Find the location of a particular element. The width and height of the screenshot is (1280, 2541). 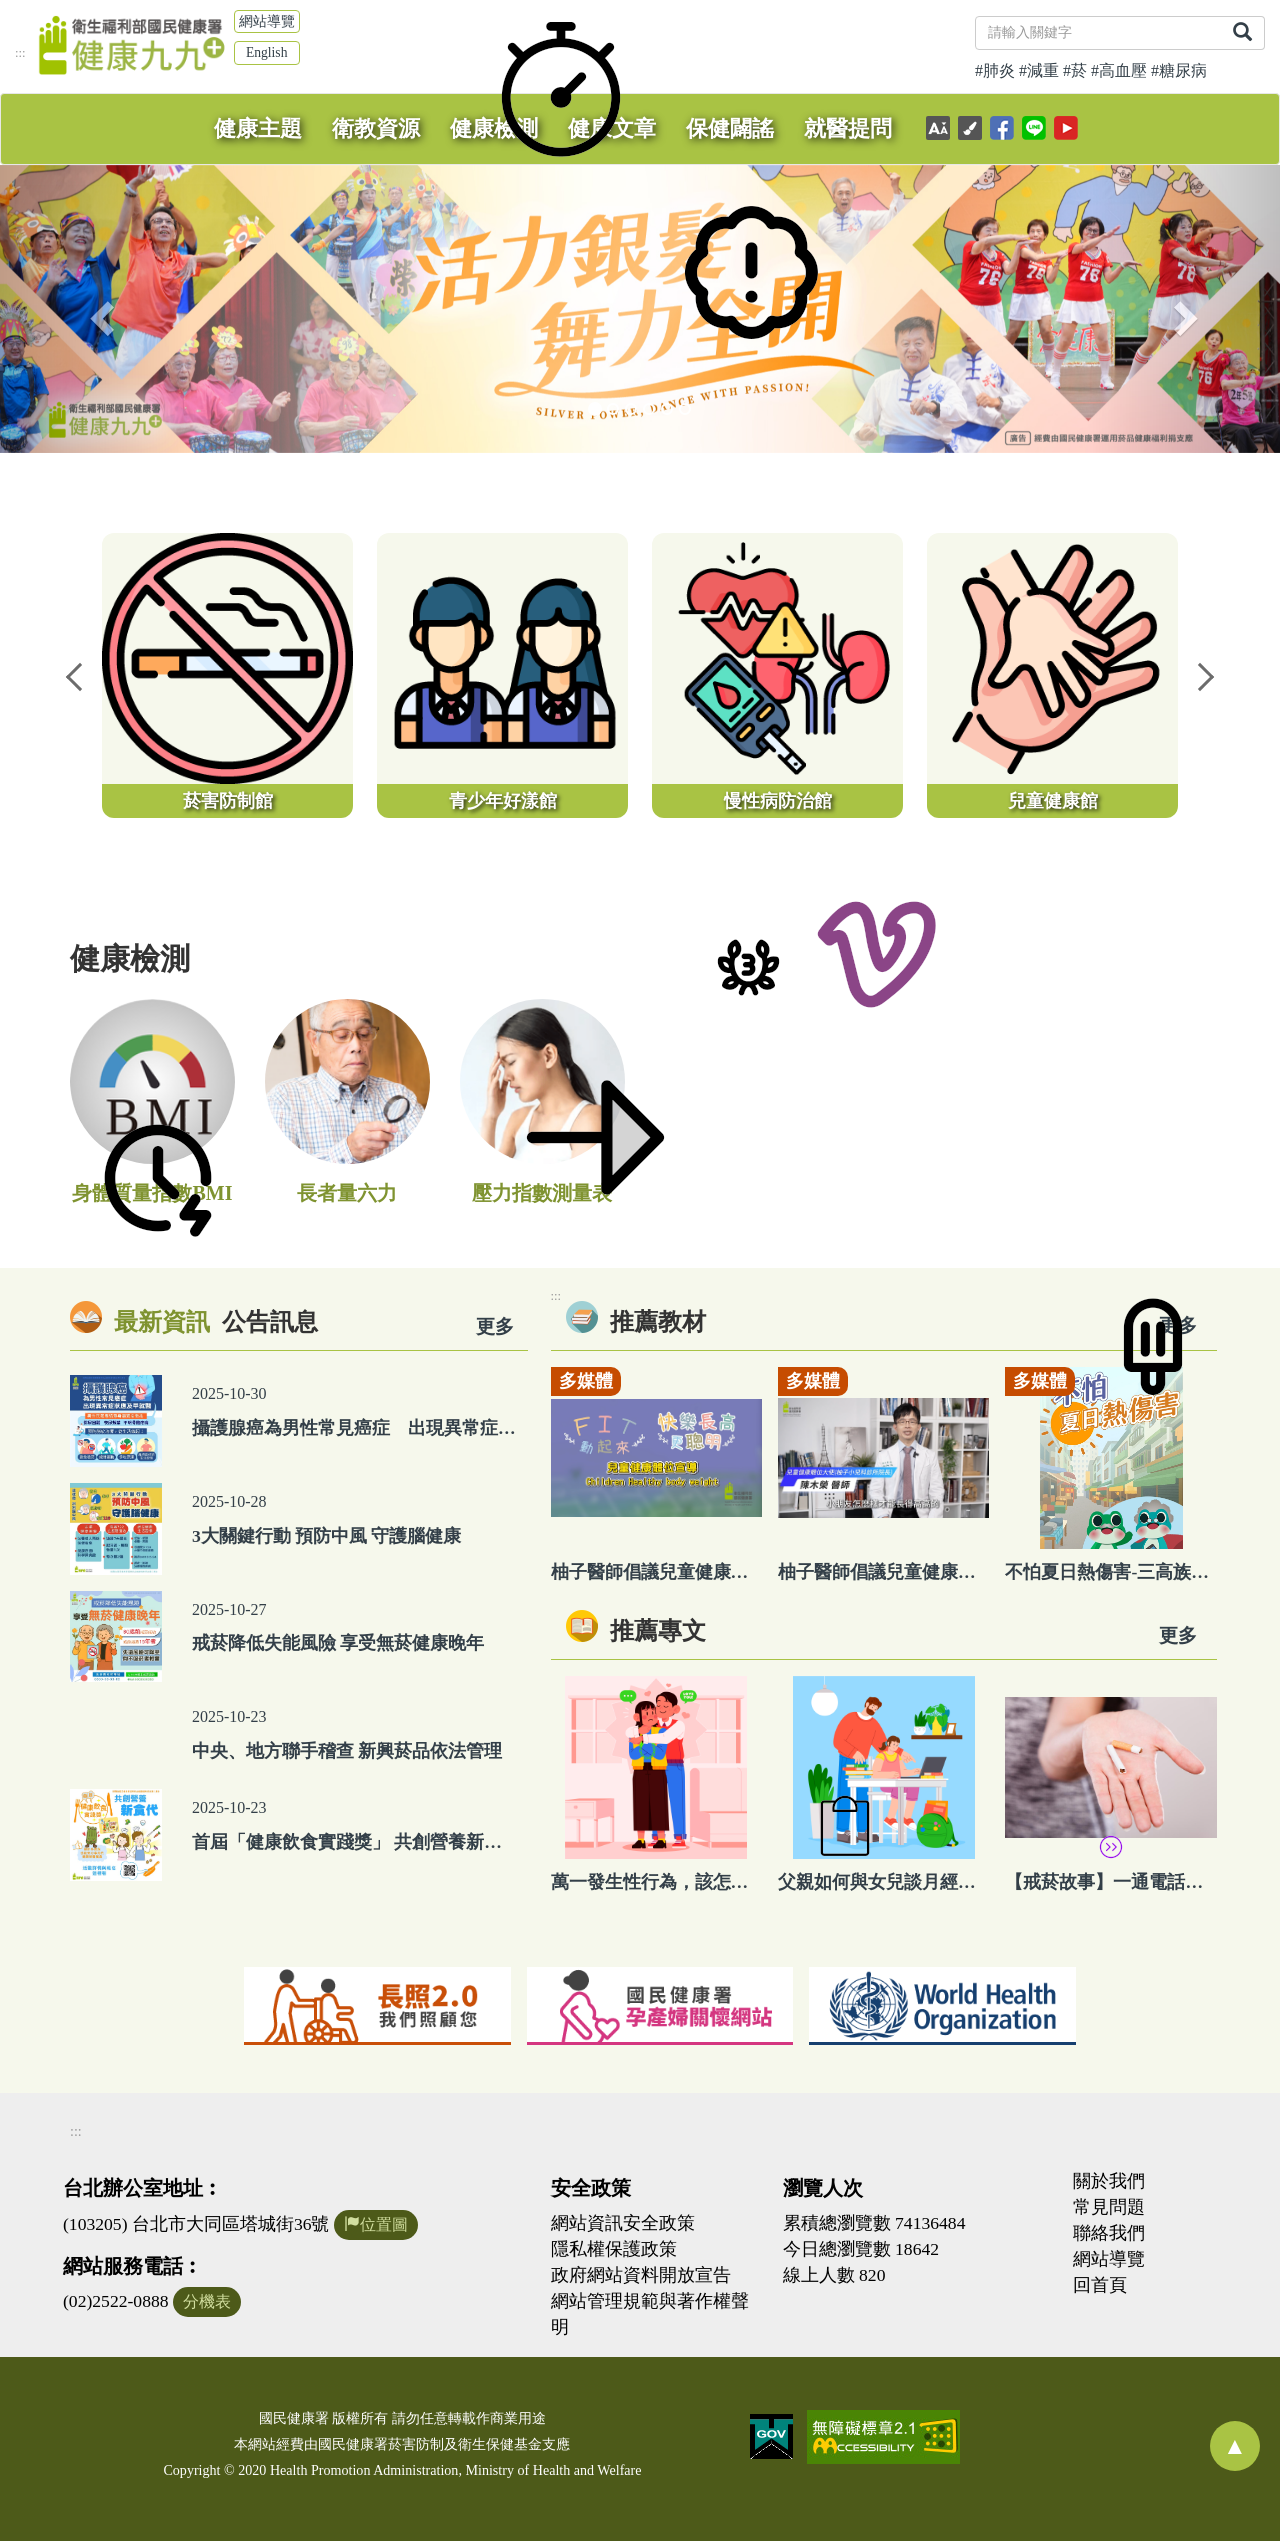

open Vimeo app or website is located at coordinates (876, 954).